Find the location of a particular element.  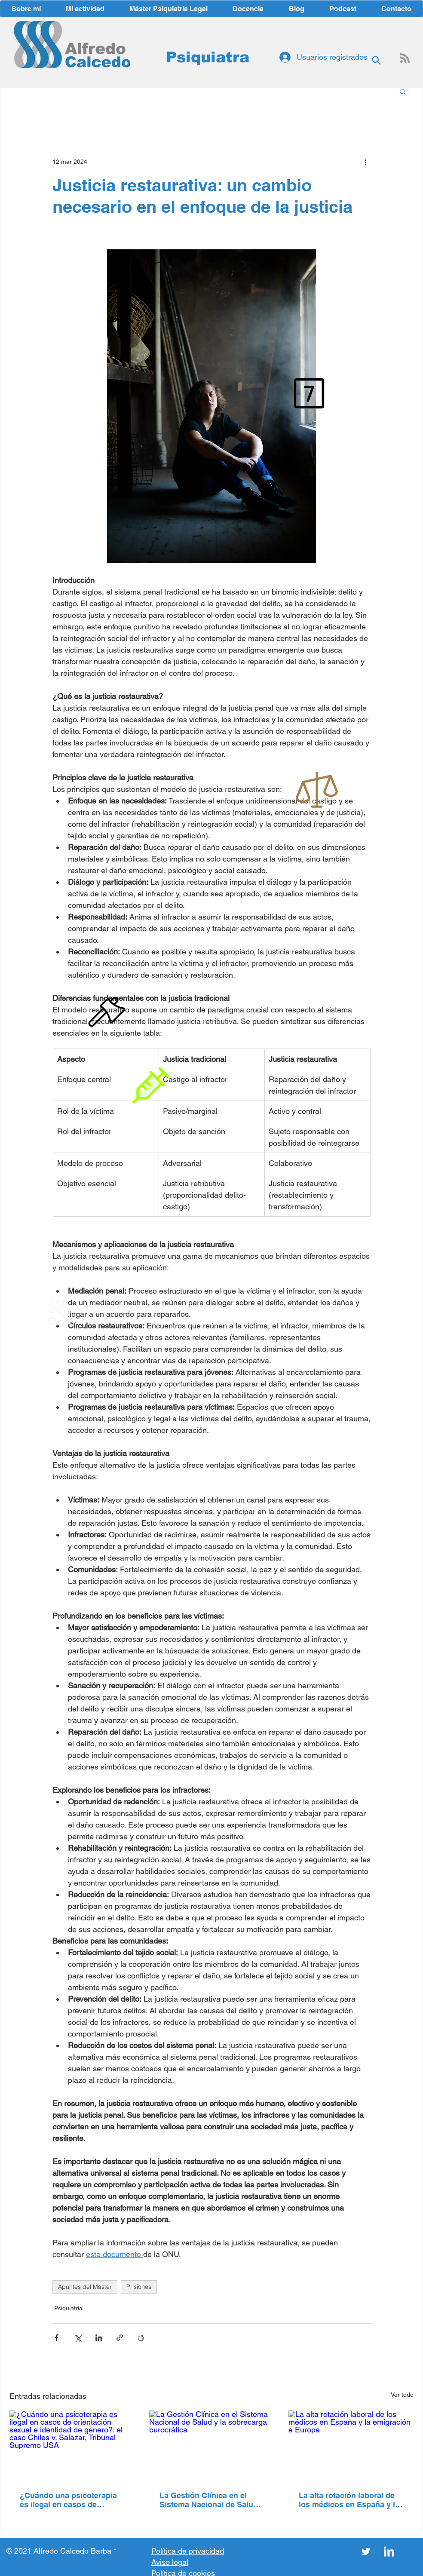

access vaccination or medical records is located at coordinates (150, 1085).